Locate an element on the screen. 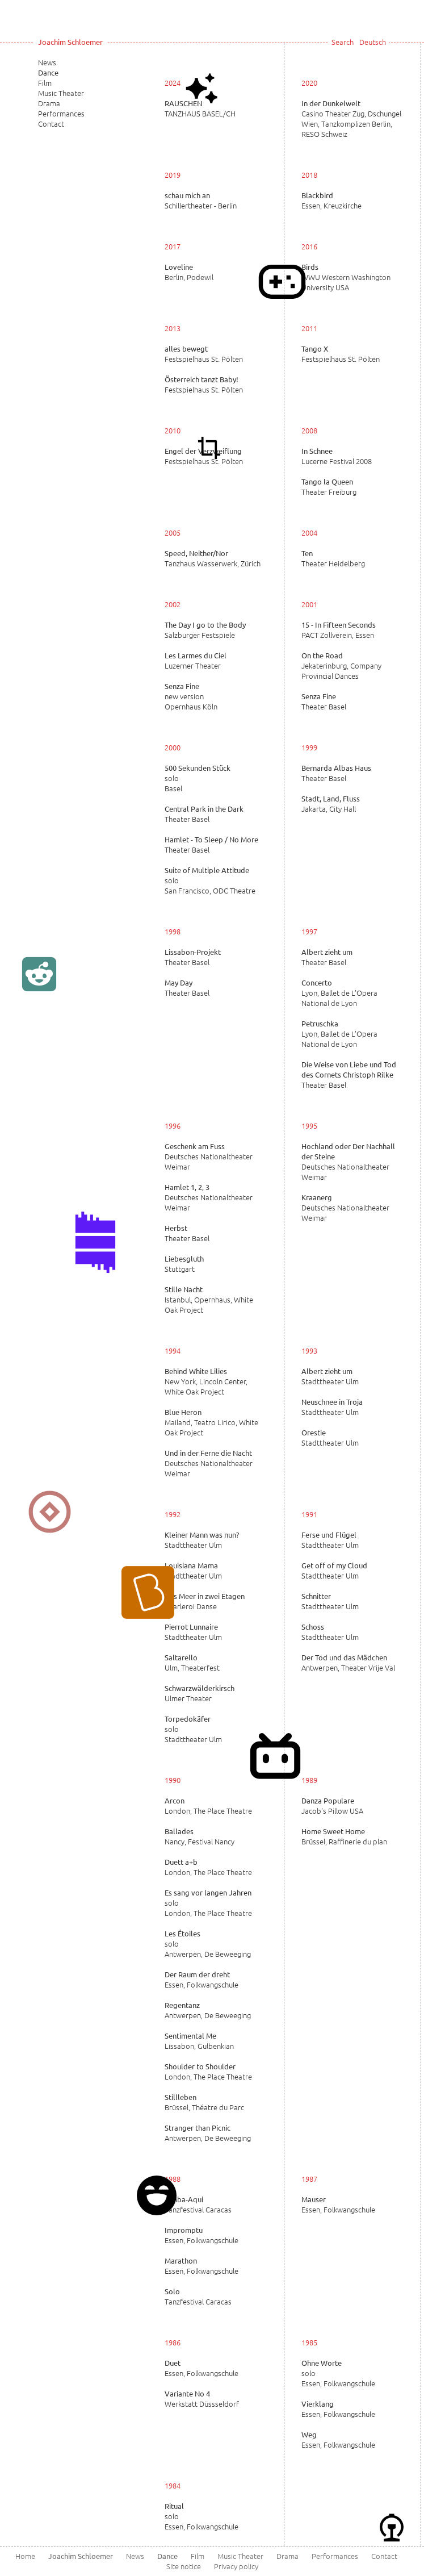 This screenshot has height=2576, width=424. RxDB database logo is located at coordinates (95, 1242).